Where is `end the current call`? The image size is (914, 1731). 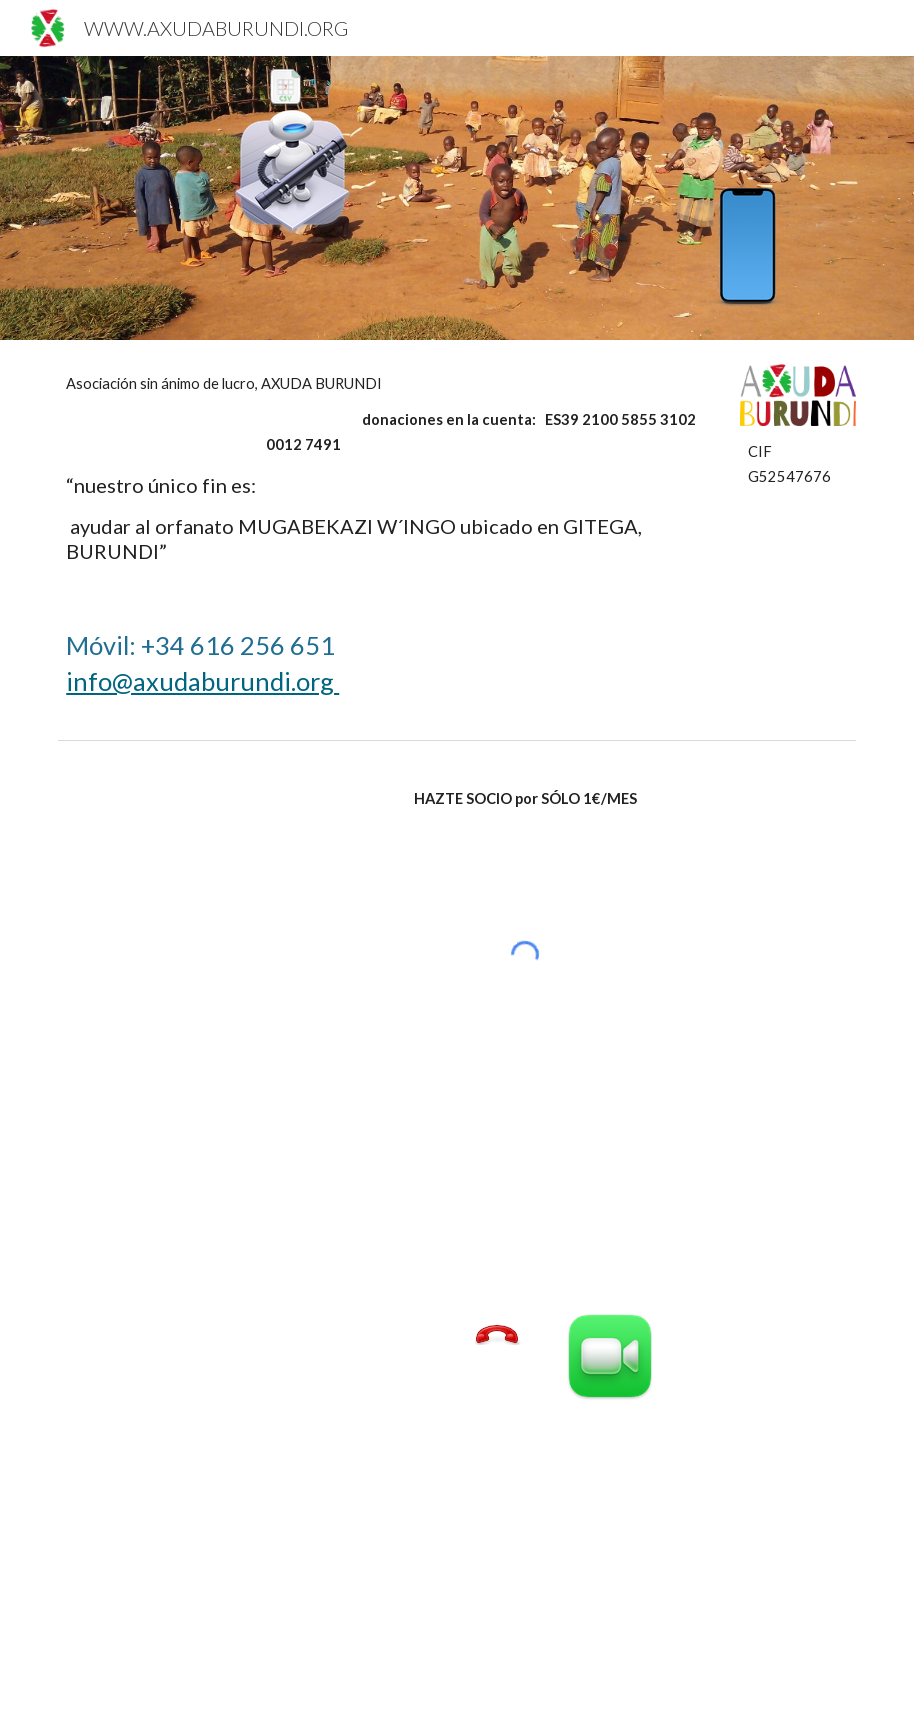
end the current call is located at coordinates (497, 1328).